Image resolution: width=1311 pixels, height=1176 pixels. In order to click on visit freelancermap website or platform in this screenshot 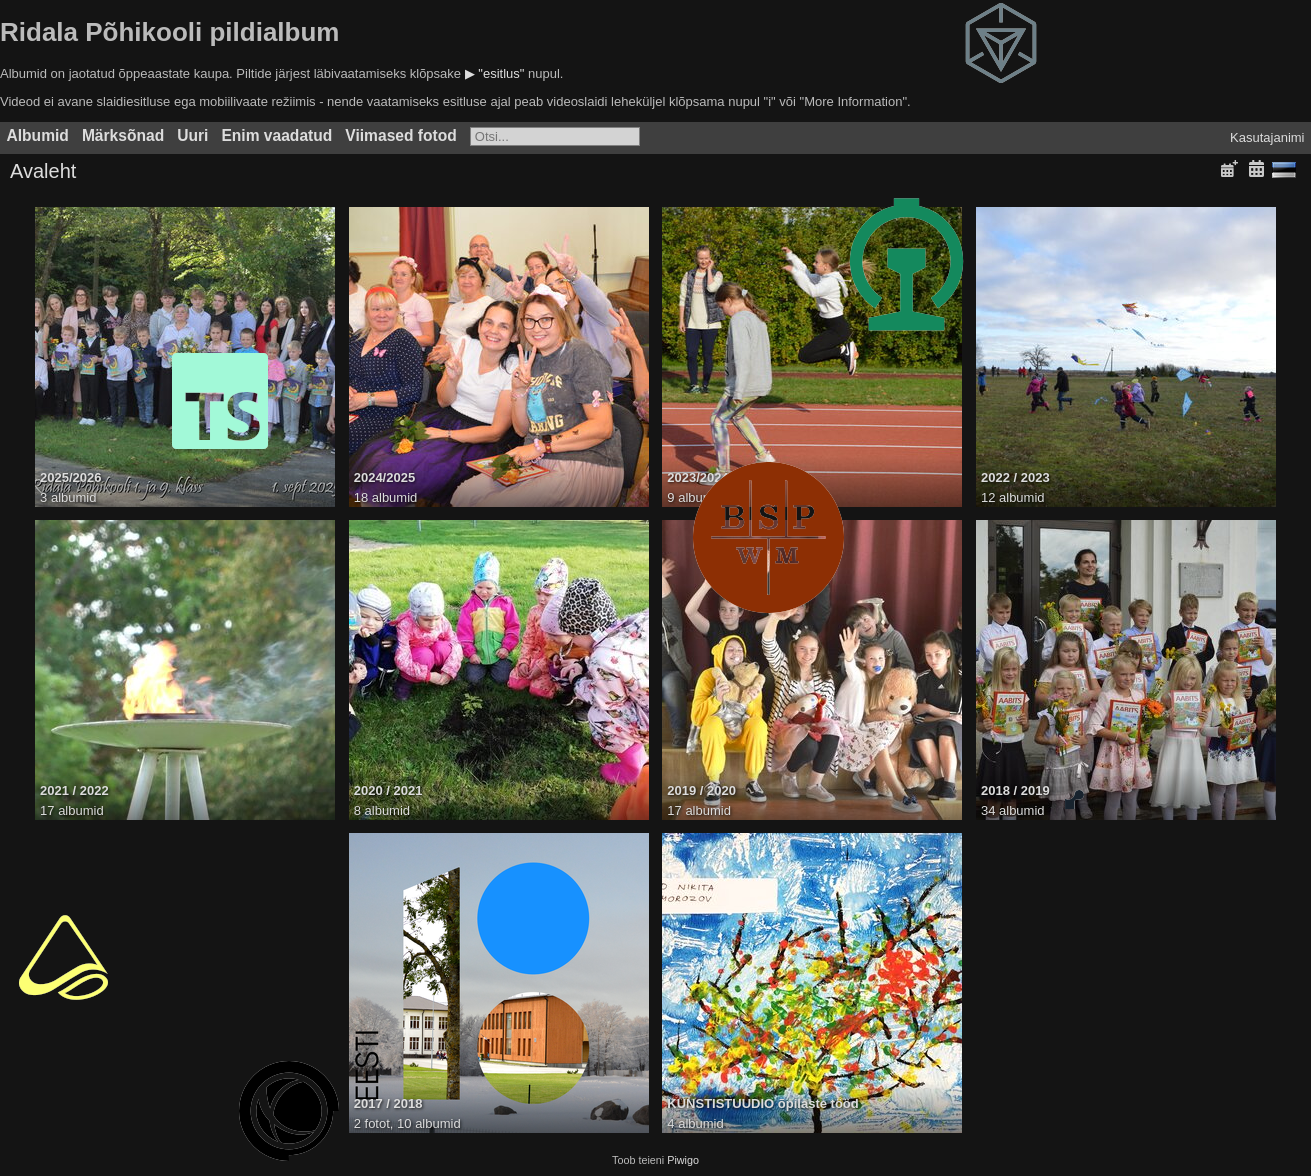, I will do `click(289, 1111)`.